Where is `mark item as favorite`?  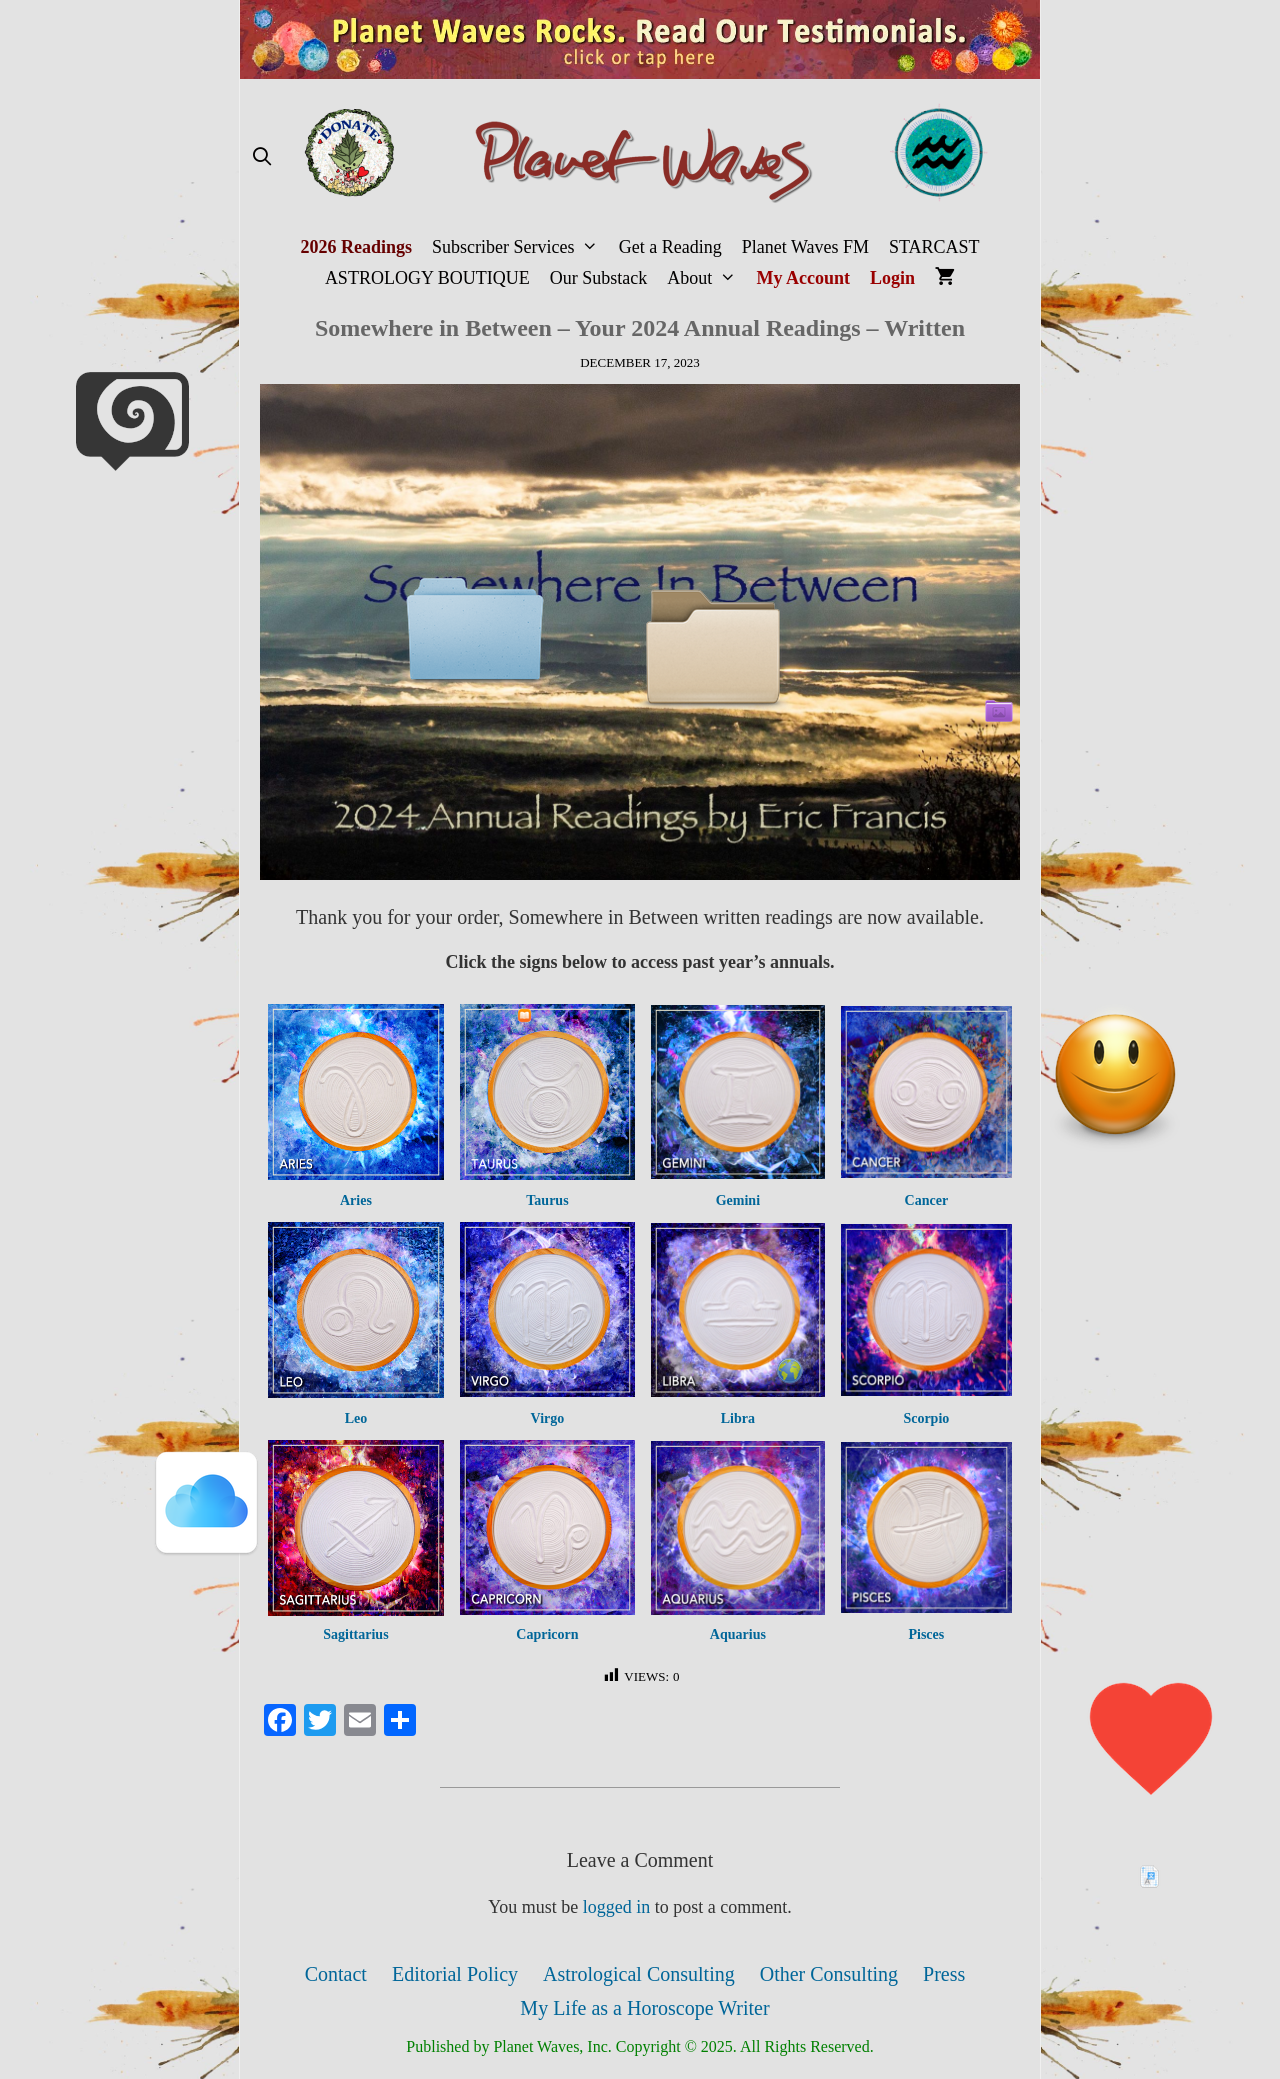 mark item as favorite is located at coordinates (1151, 1739).